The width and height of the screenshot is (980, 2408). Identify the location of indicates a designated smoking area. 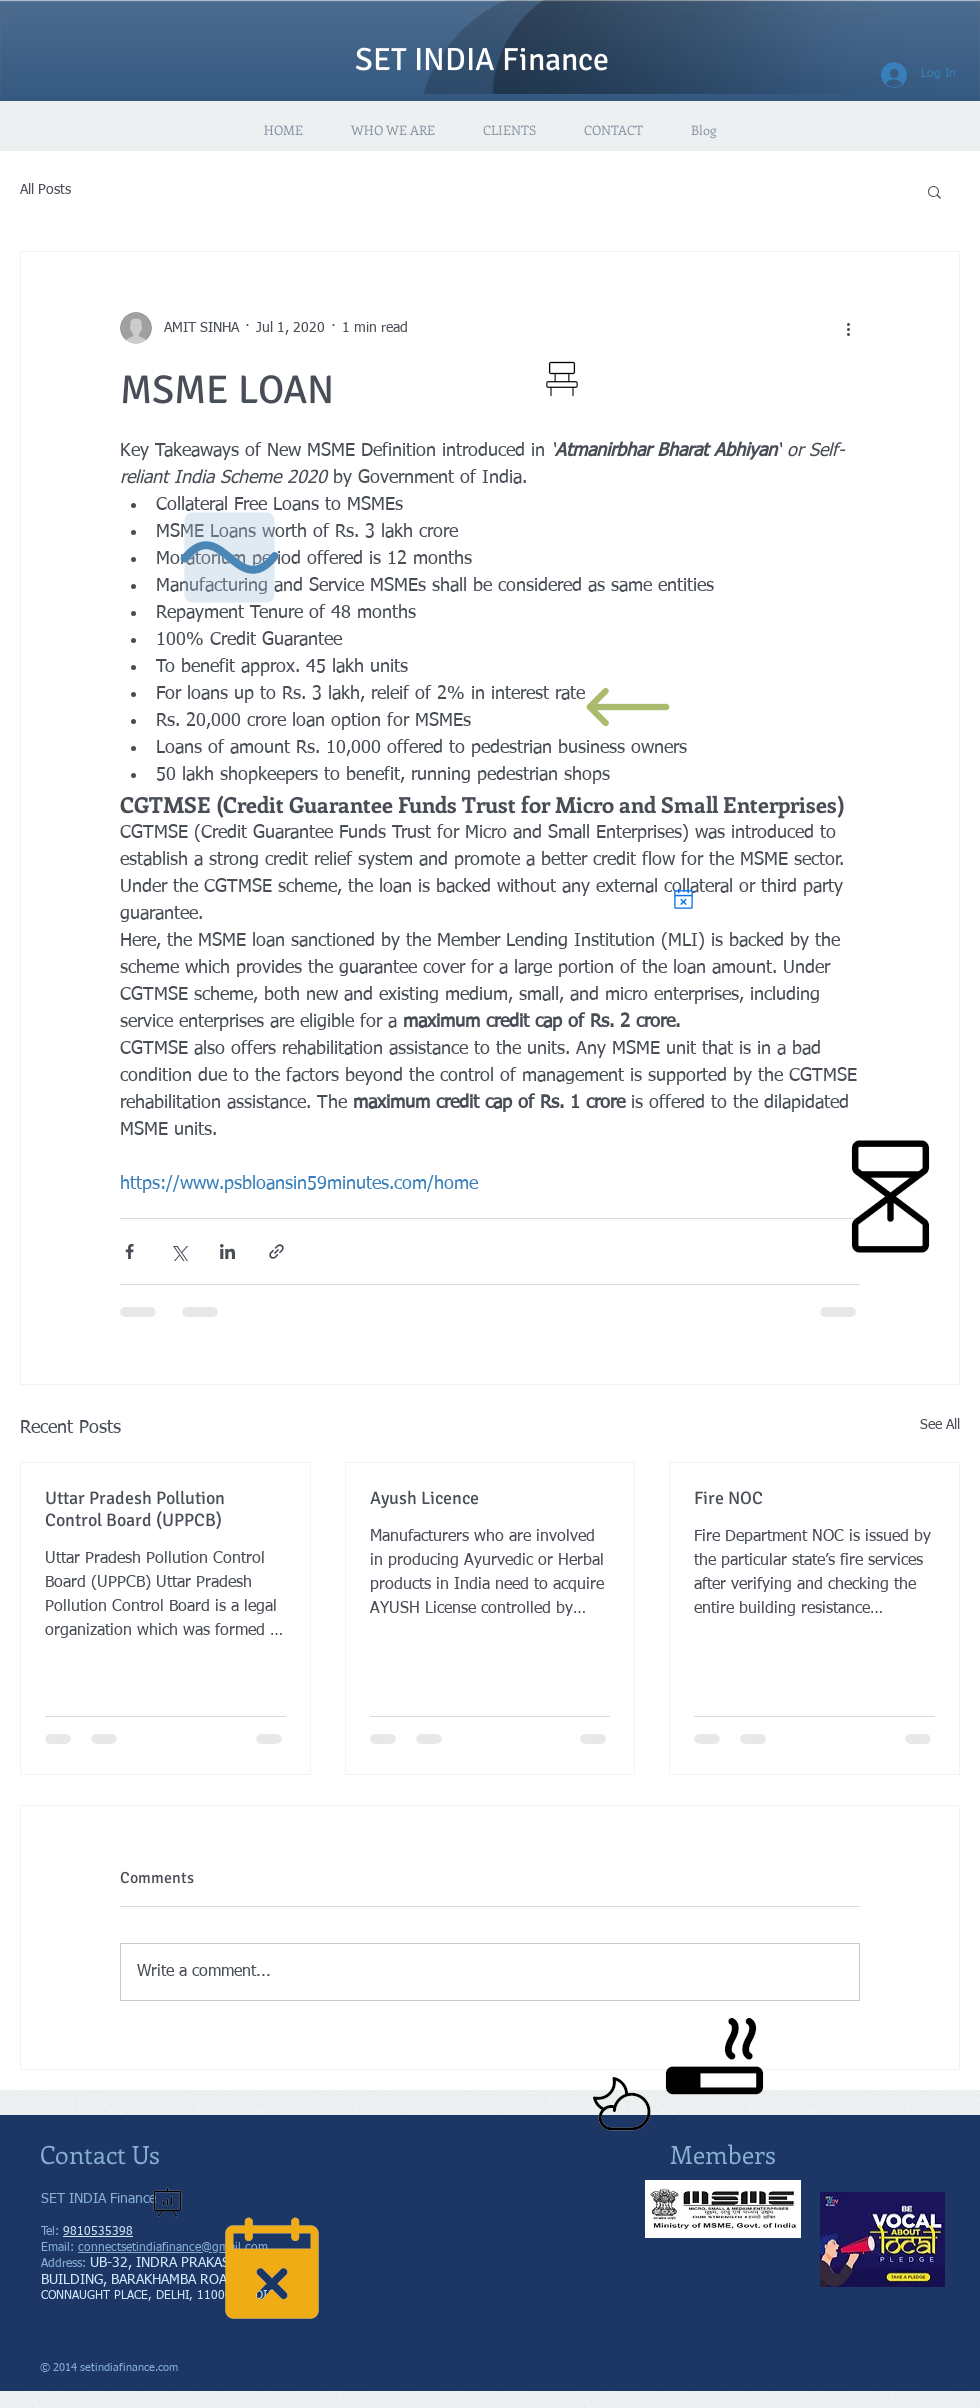
(714, 2066).